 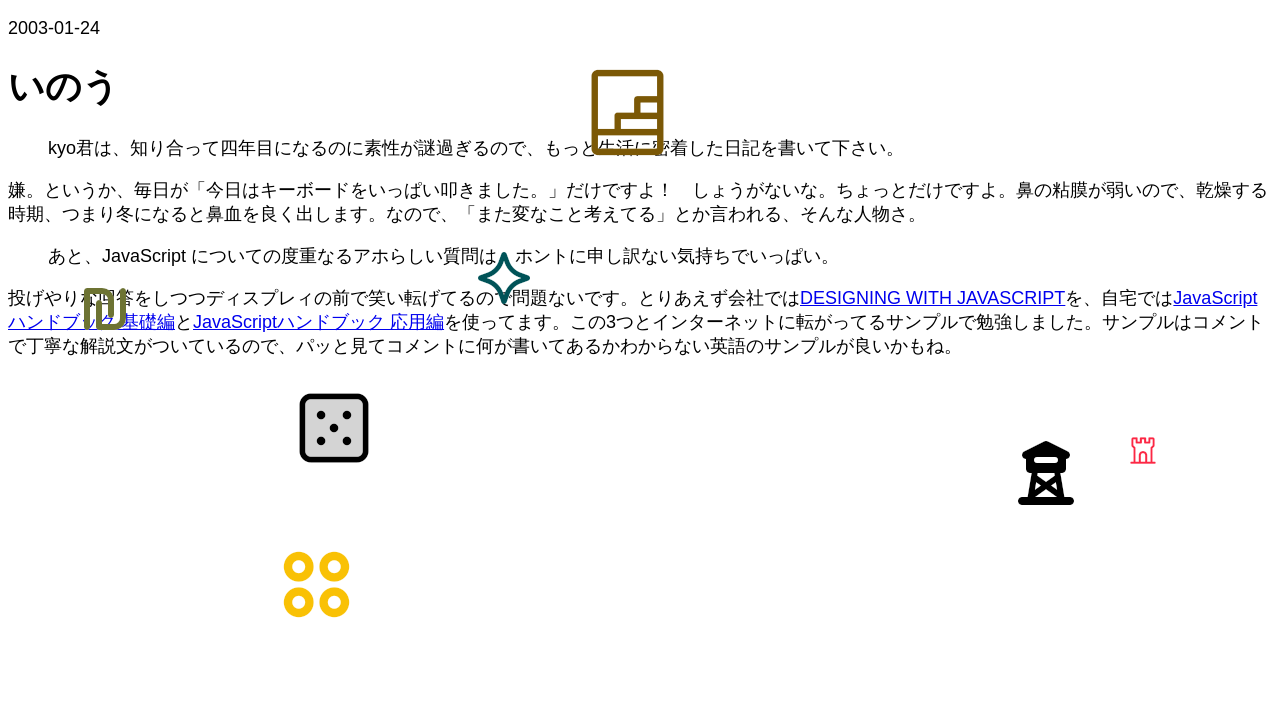 What do you see at coordinates (627, 112) in the screenshot?
I see `access stairs or stairway directions` at bounding box center [627, 112].